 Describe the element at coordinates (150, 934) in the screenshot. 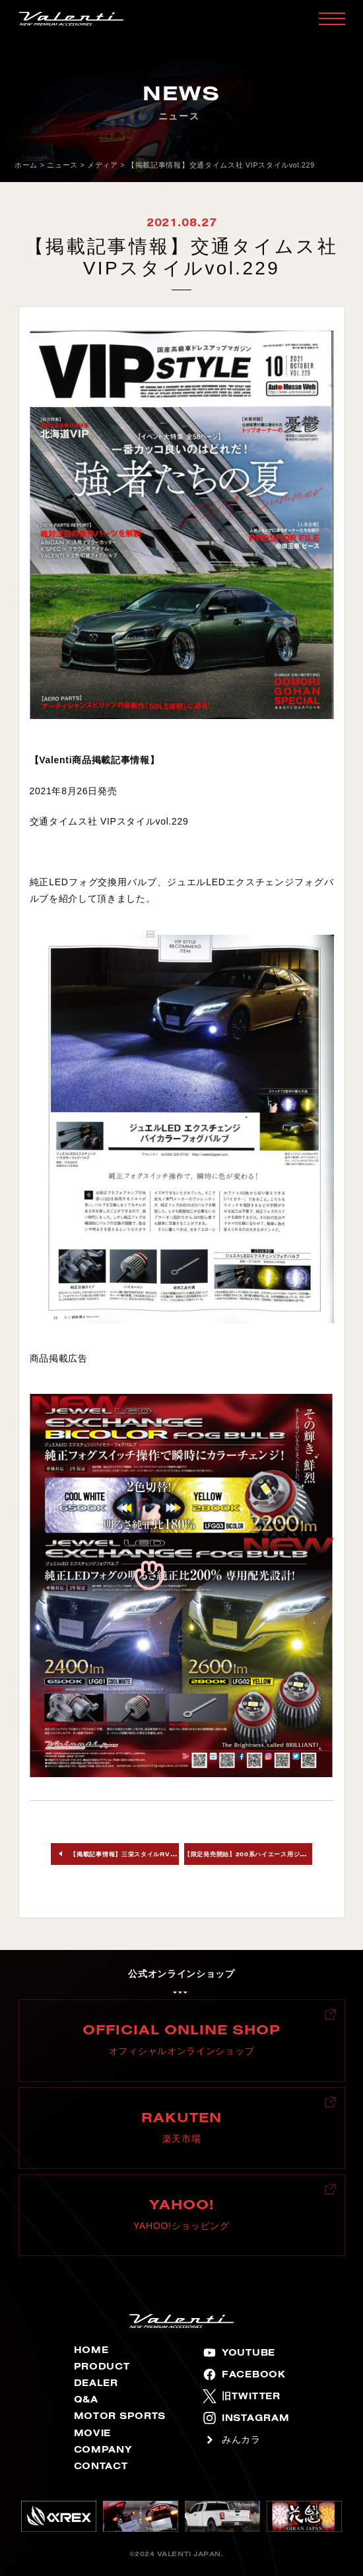

I see `switch to row view layout` at that location.